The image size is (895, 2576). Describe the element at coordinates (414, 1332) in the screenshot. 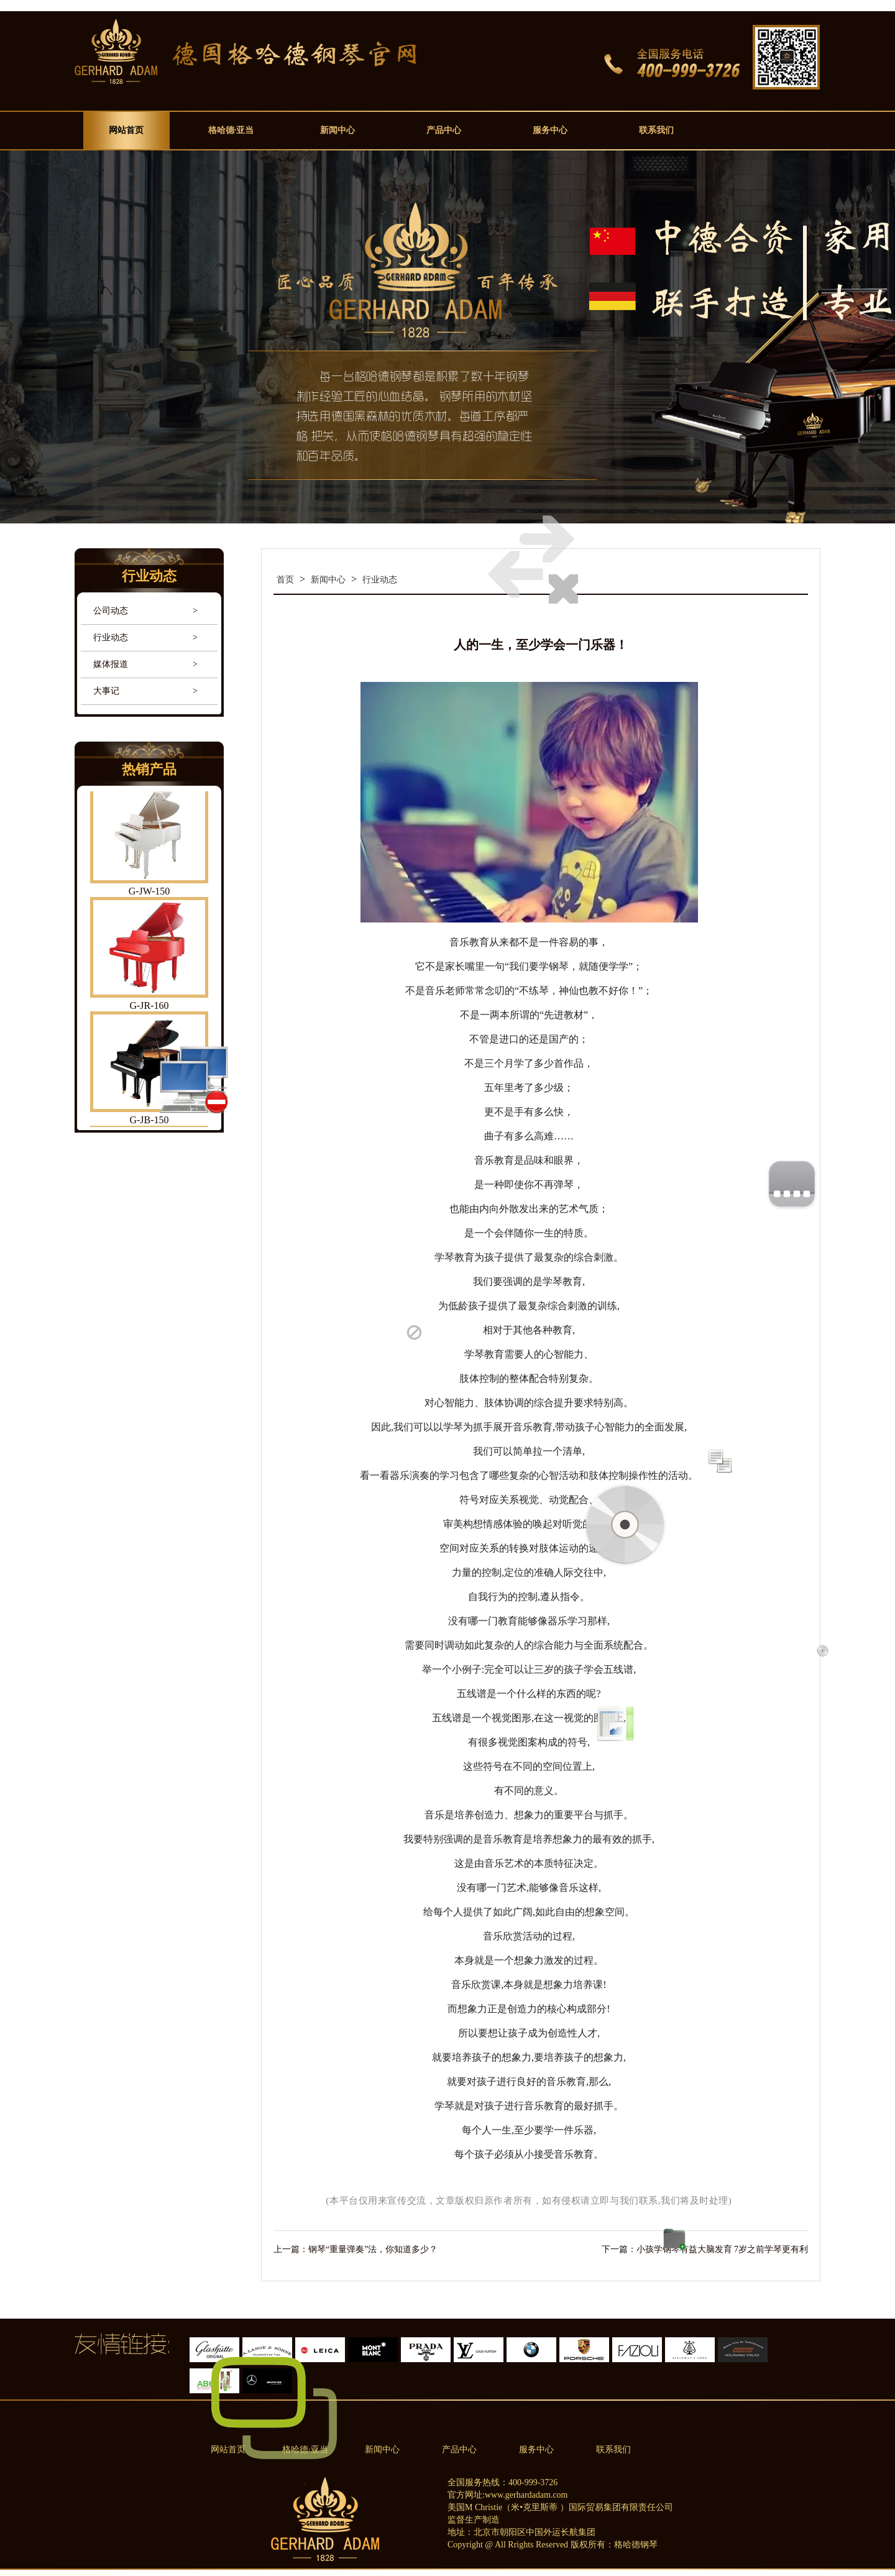

I see `indicates an action is currently unavailable` at that location.